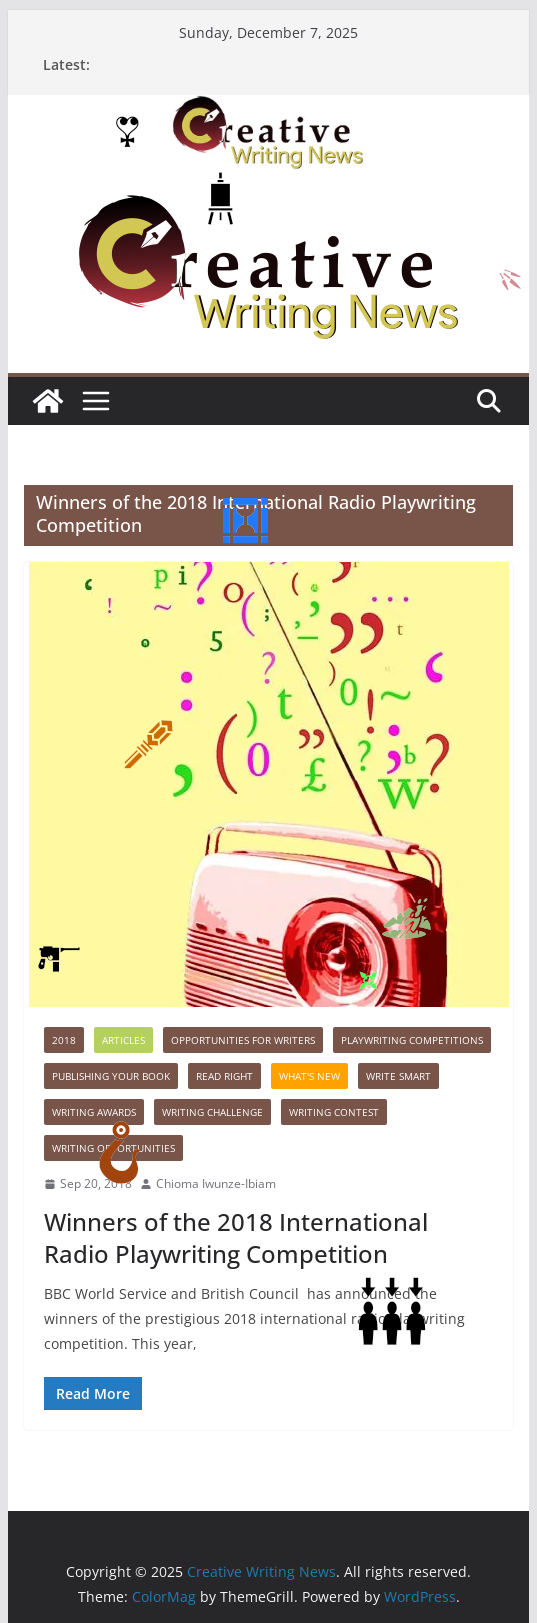 The height and width of the screenshot is (1623, 537). I want to click on loading or processing in progress, so click(245, 520).